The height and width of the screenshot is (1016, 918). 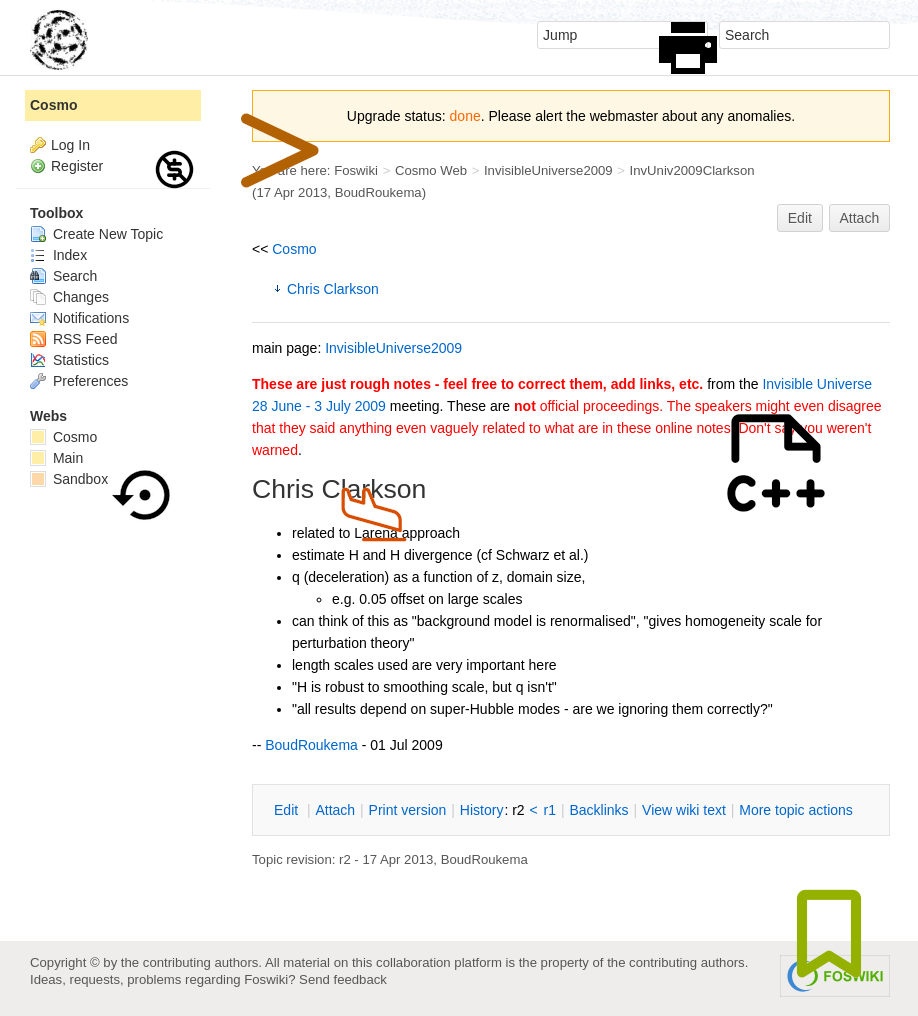 I want to click on indicates non-commercial use license, so click(x=174, y=169).